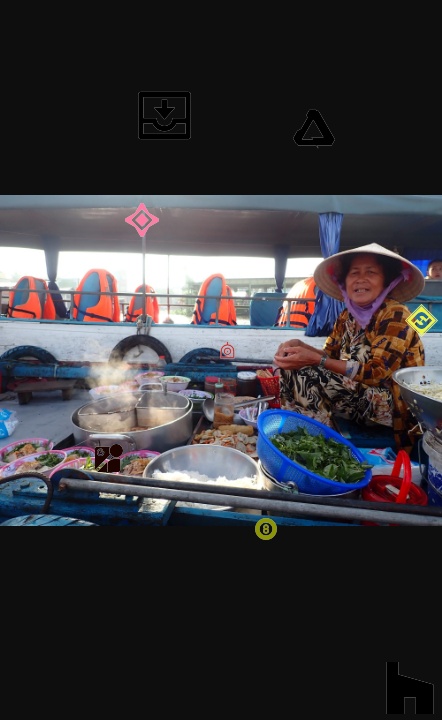 Image resolution: width=442 pixels, height=720 pixels. I want to click on fantasy flight games logo, so click(421, 320).